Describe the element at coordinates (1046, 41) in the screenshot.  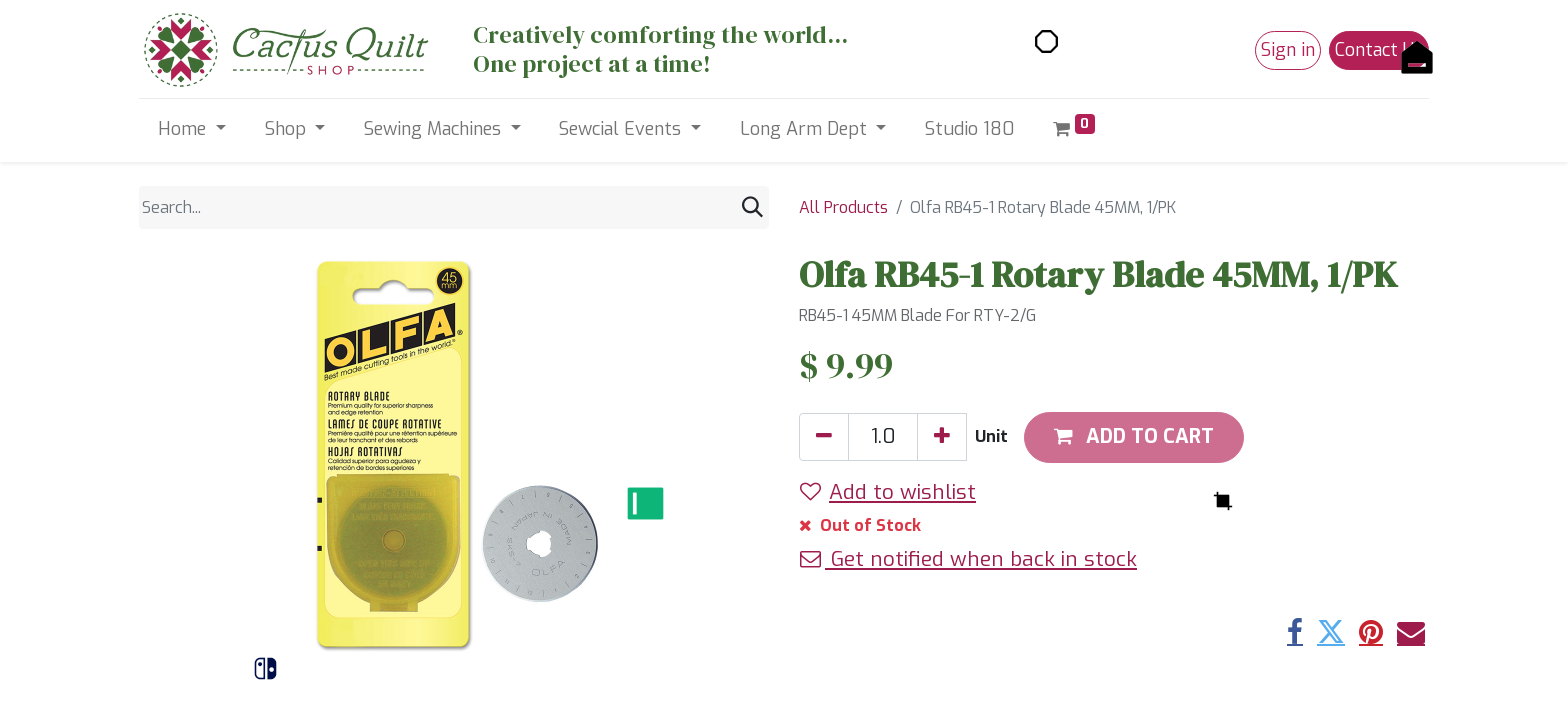
I see `select octagon shape tool` at that location.